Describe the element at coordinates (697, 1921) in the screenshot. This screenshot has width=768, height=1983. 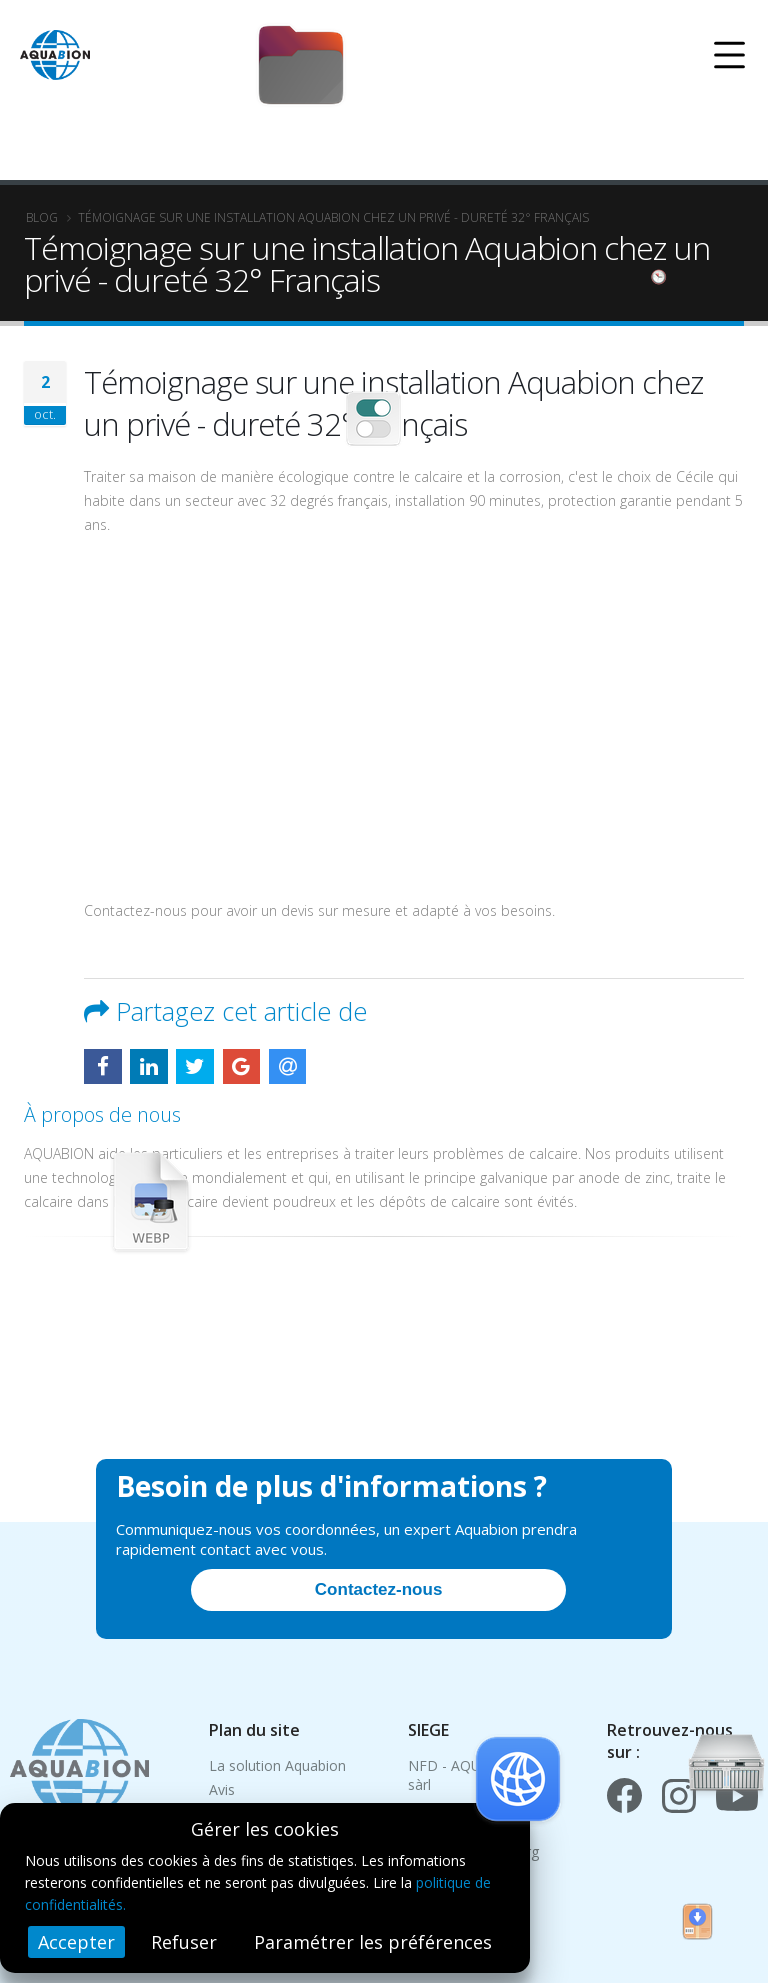
I see `downloading a software package` at that location.